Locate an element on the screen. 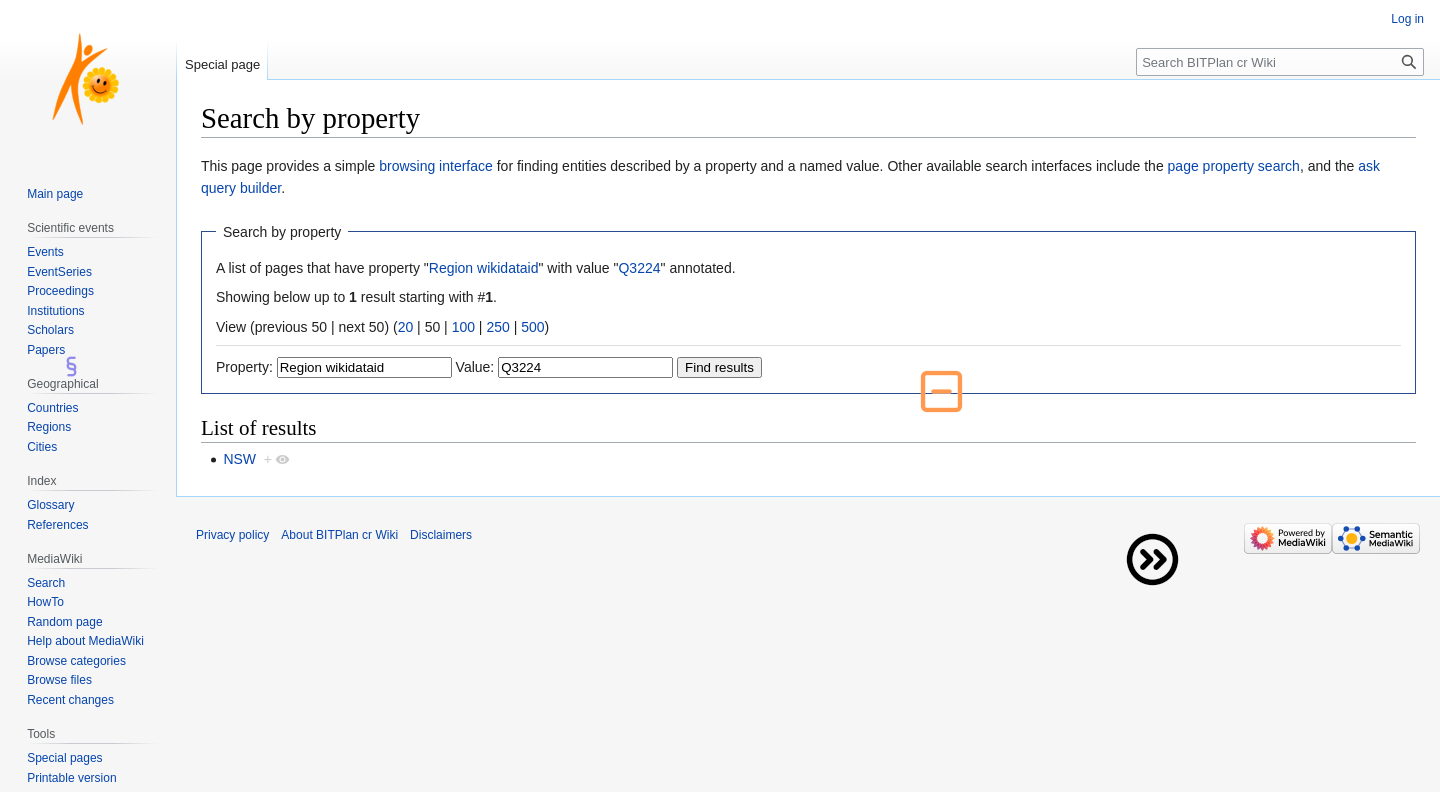 The width and height of the screenshot is (1440, 792). skip forward or advance quickly is located at coordinates (1152, 559).